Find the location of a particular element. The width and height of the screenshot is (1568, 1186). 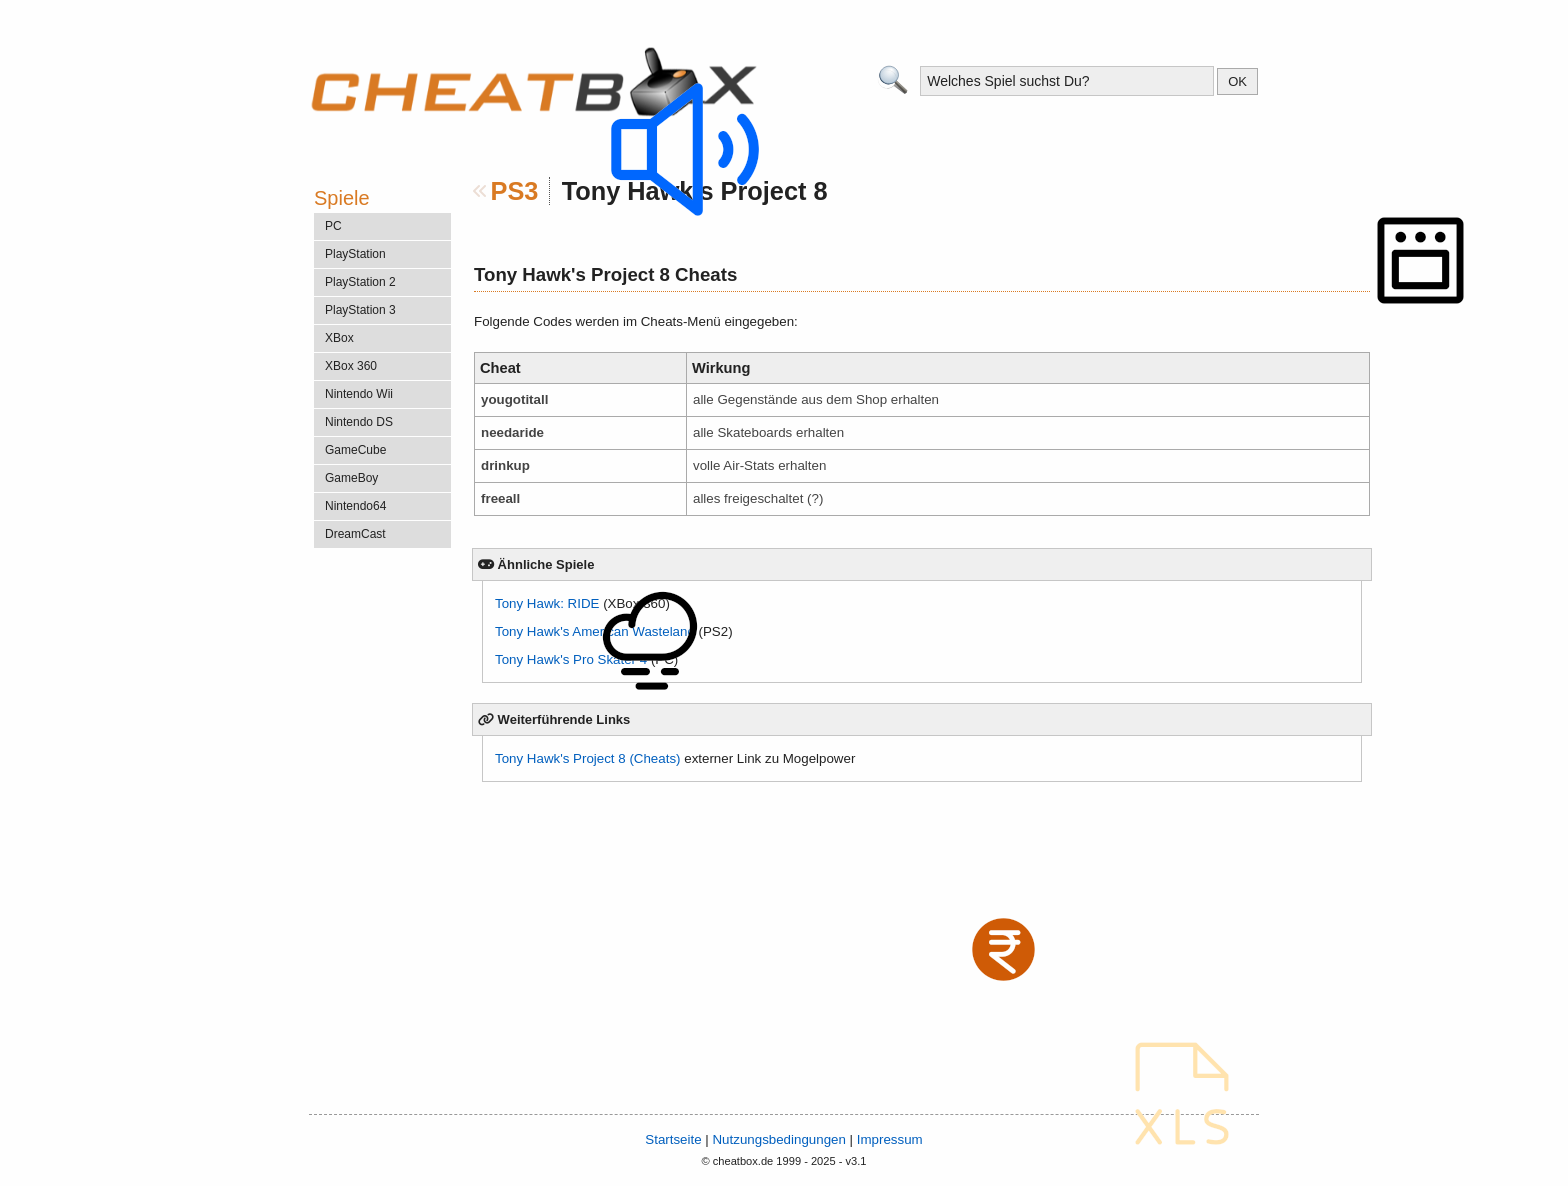

volume is set to high is located at coordinates (682, 149).